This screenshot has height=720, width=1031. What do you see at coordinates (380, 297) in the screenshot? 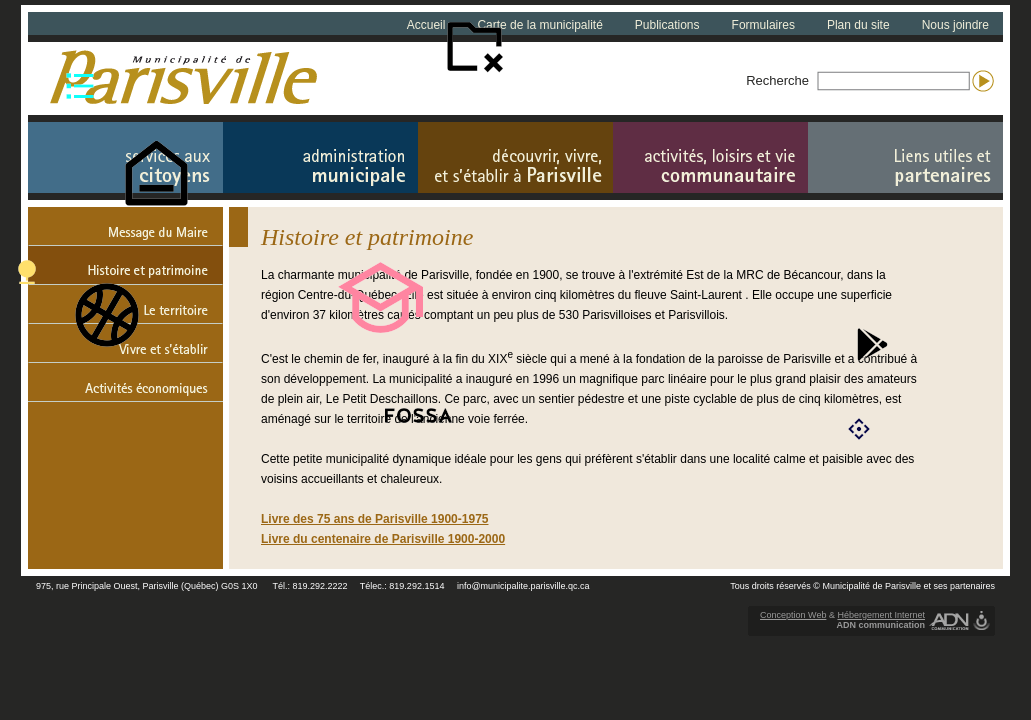
I see `access education or learning section` at bounding box center [380, 297].